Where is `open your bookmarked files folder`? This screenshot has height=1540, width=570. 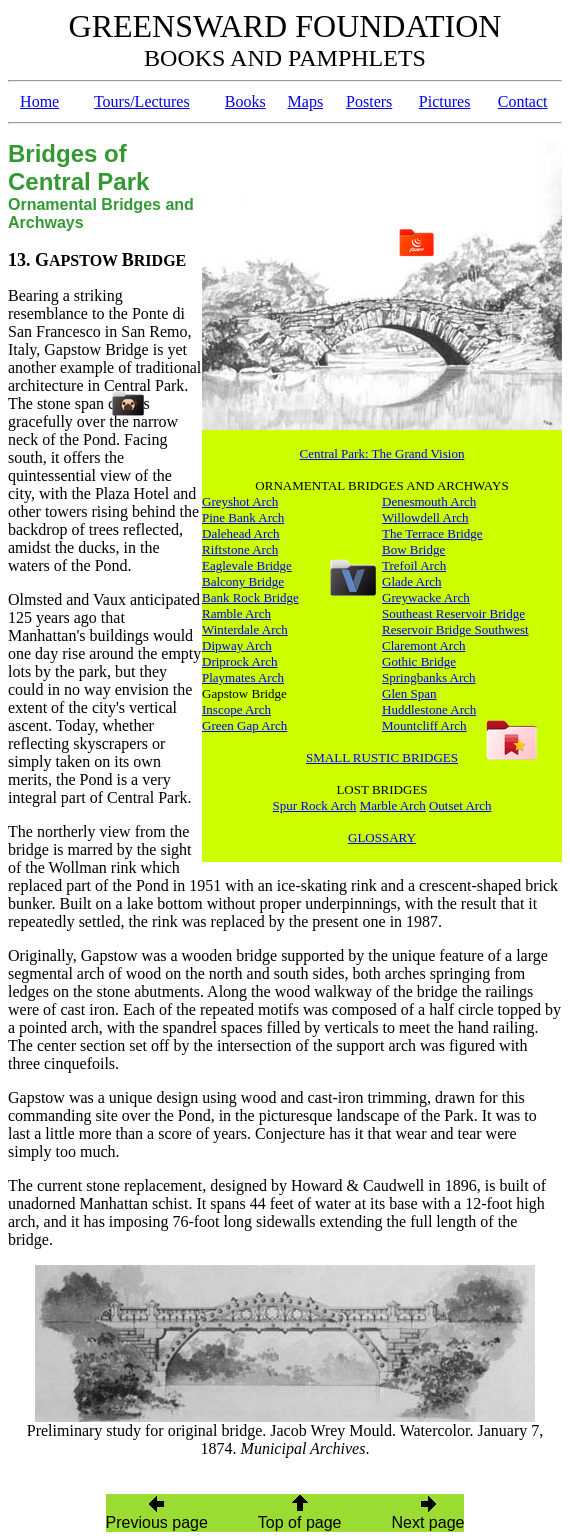
open your bookmarked files folder is located at coordinates (511, 741).